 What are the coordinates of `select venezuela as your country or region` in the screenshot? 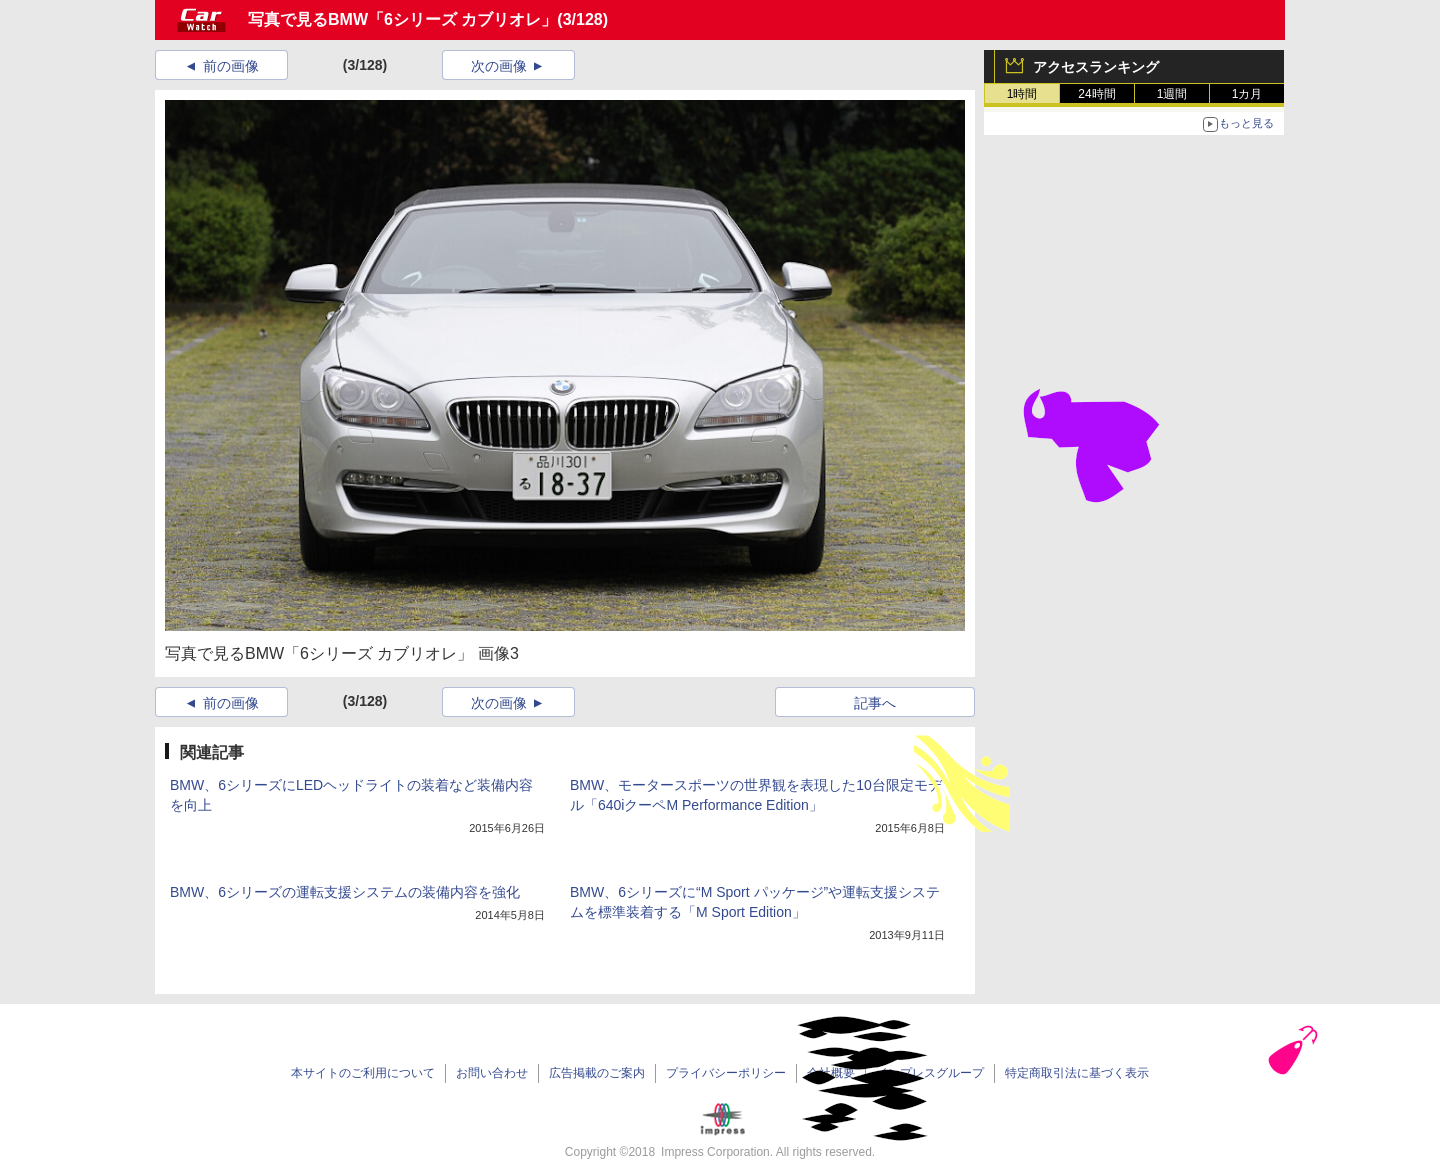 It's located at (1091, 445).